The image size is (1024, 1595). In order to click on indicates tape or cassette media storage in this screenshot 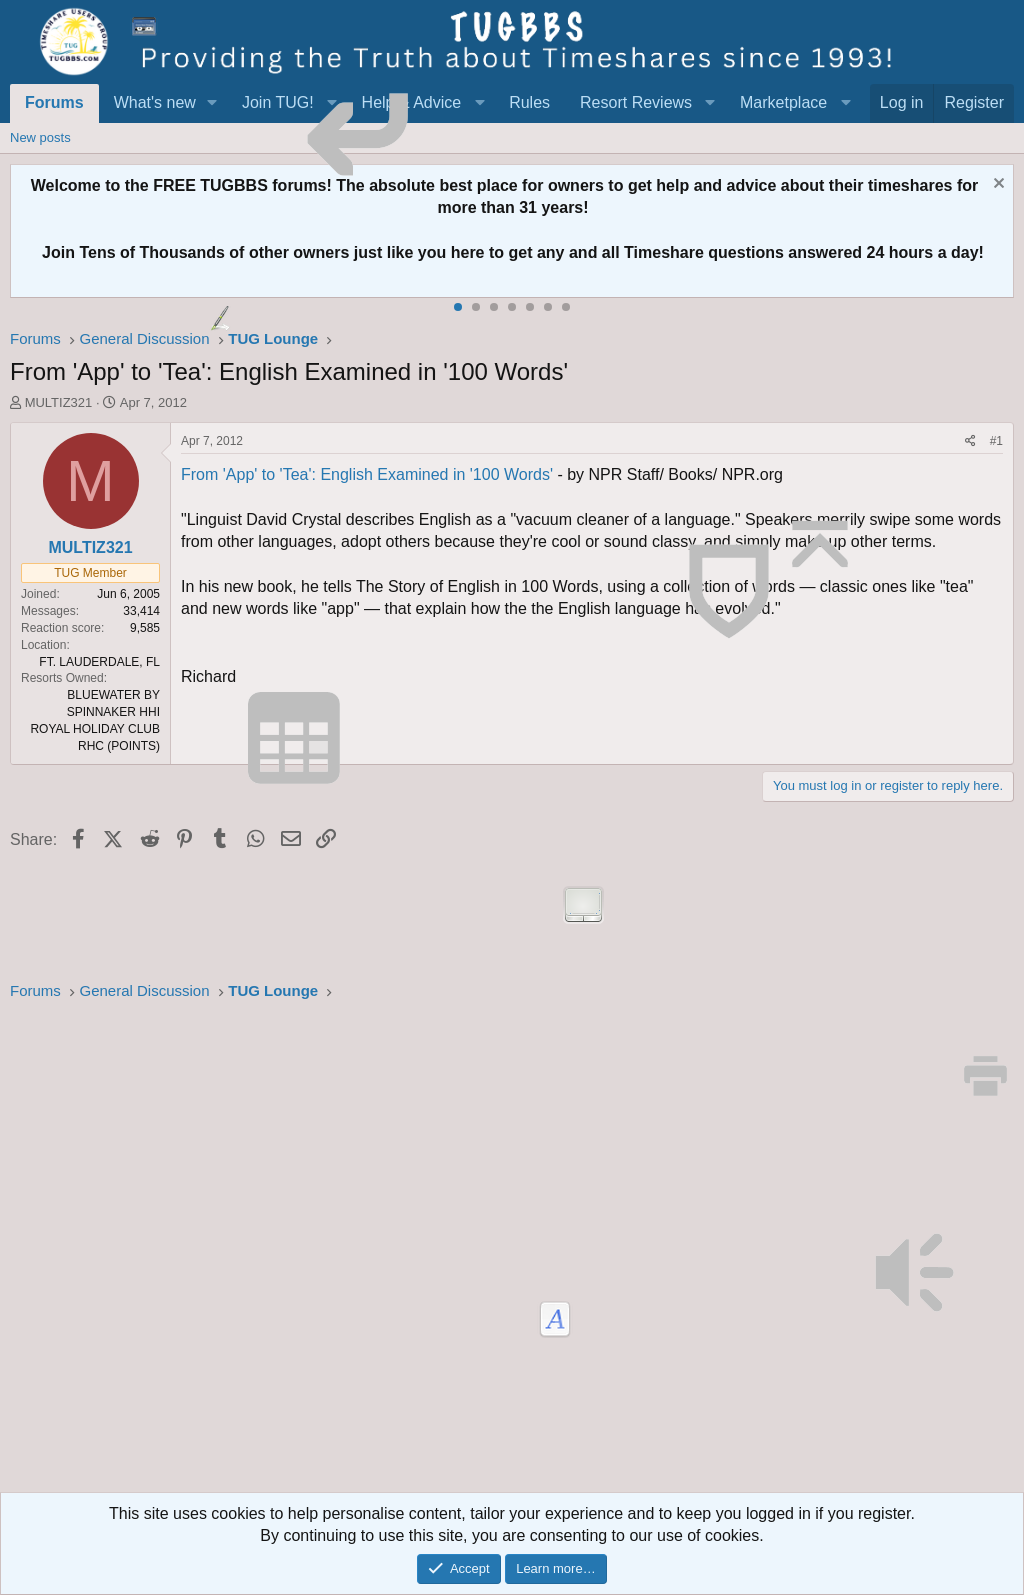, I will do `click(144, 27)`.